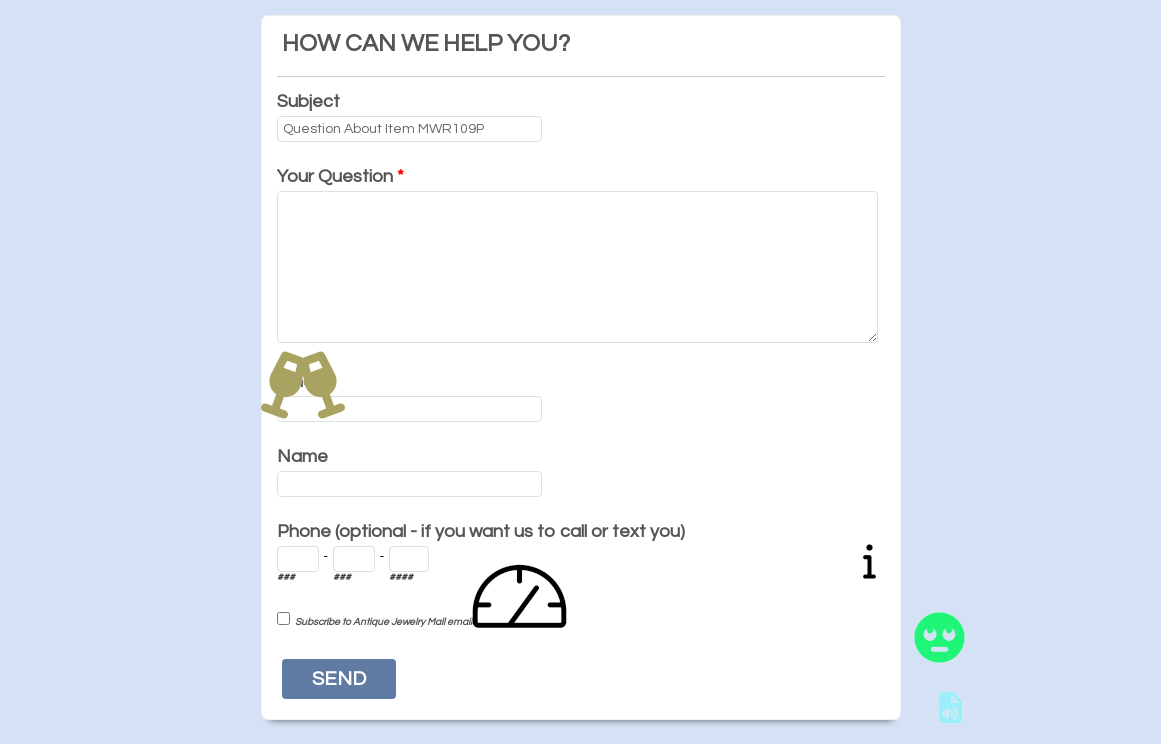  I want to click on view more information about this item, so click(869, 561).